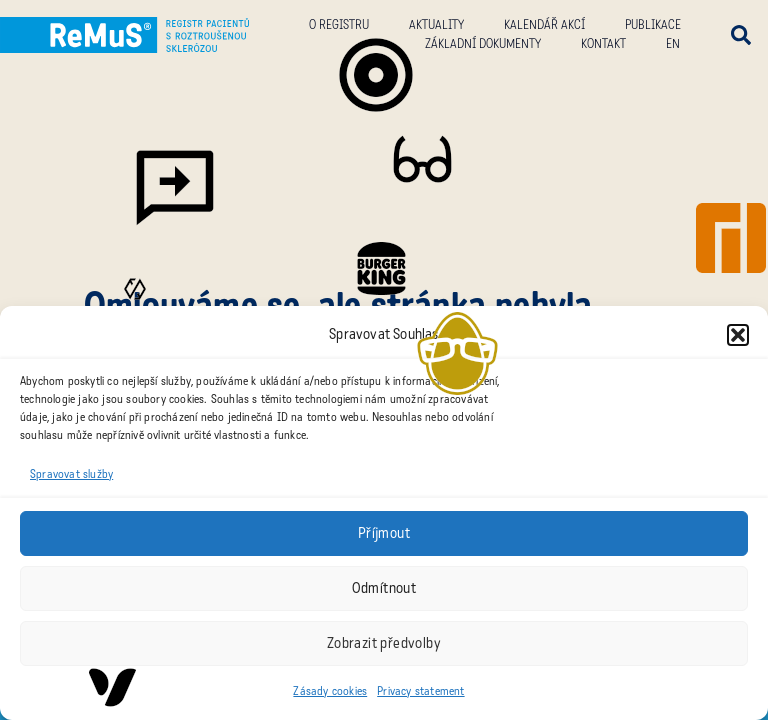 Image resolution: width=768 pixels, height=720 pixels. What do you see at coordinates (381, 268) in the screenshot?
I see `open the Burger King app` at bounding box center [381, 268].